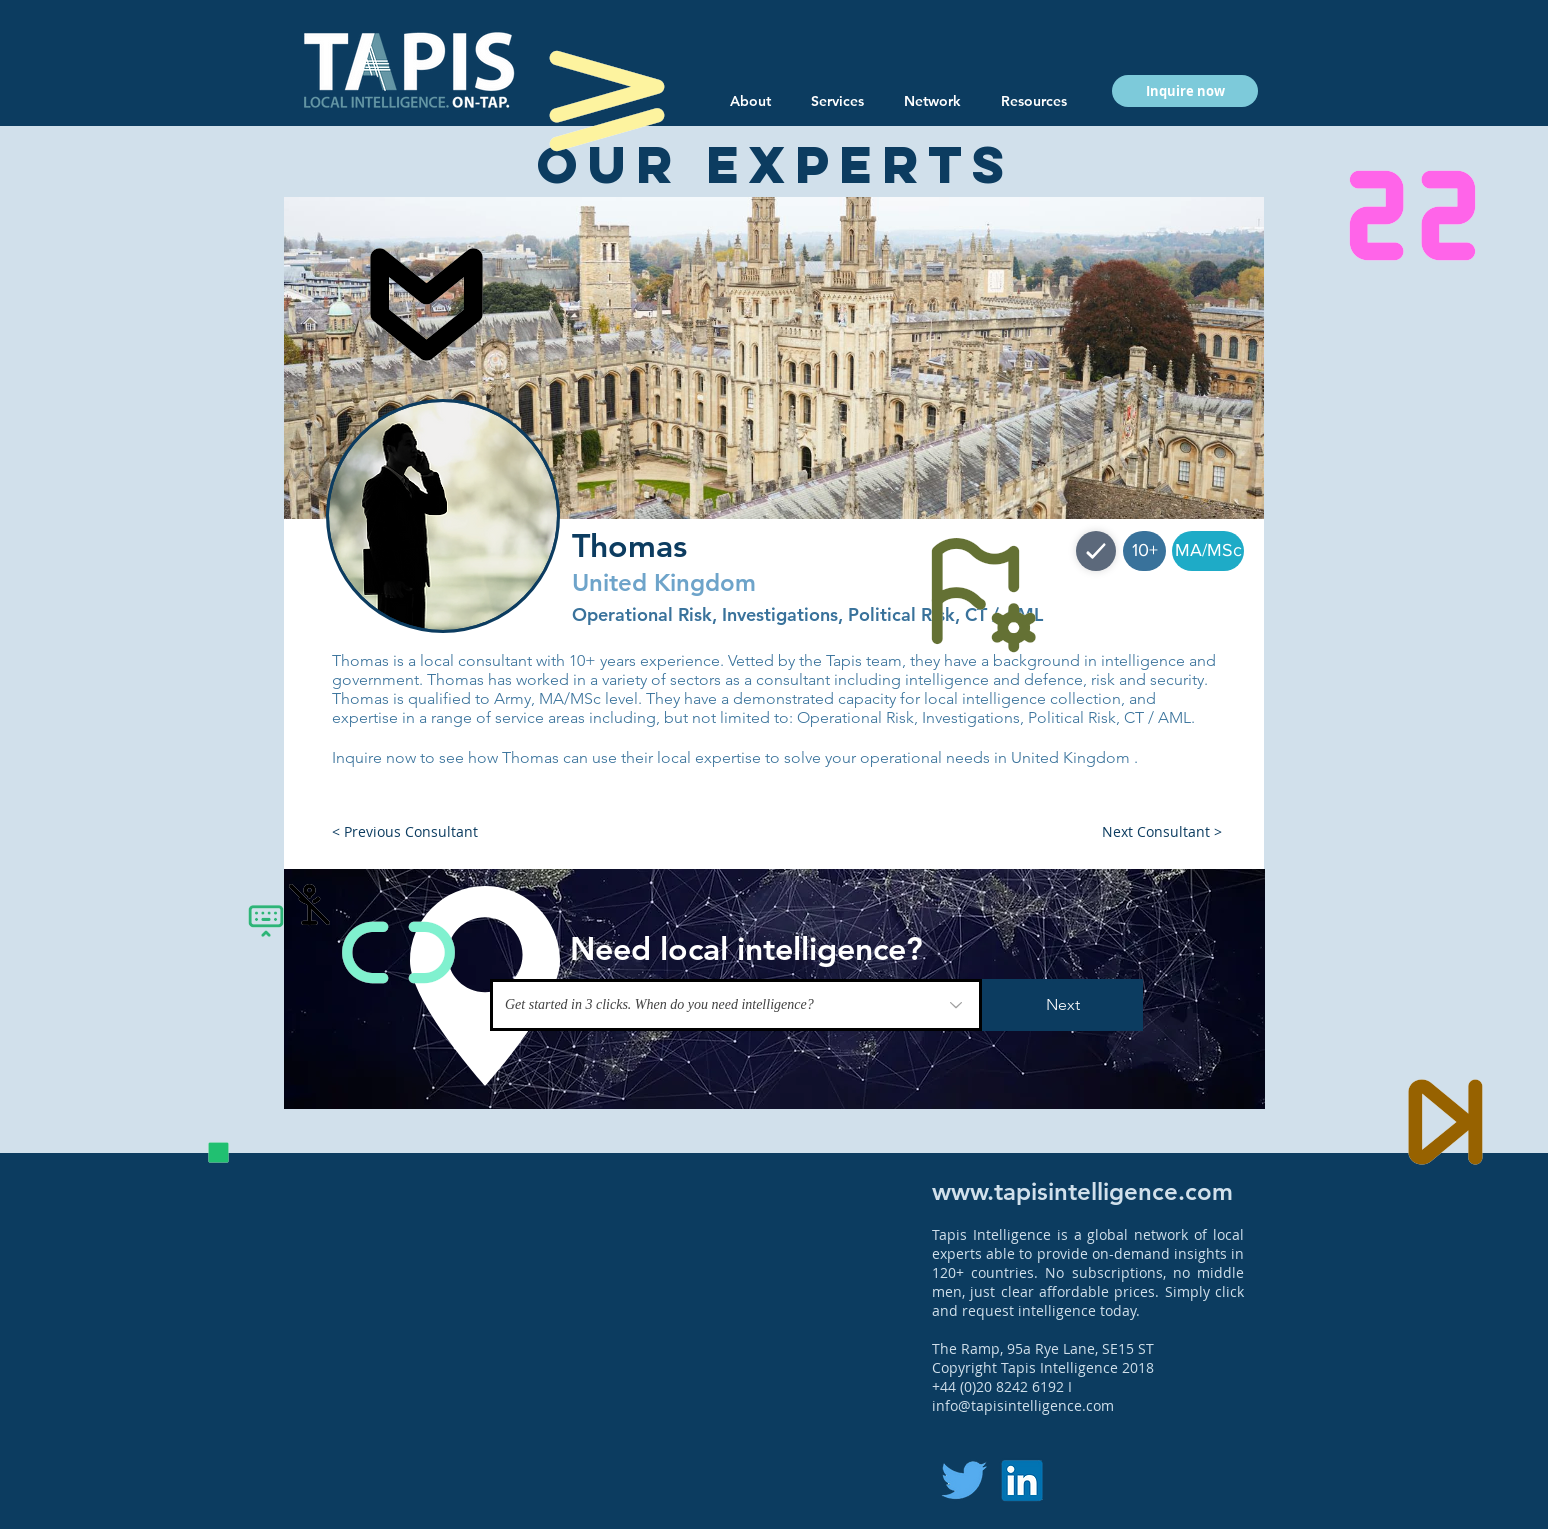  What do you see at coordinates (607, 101) in the screenshot?
I see `greater than or equal to mathematical operator` at bounding box center [607, 101].